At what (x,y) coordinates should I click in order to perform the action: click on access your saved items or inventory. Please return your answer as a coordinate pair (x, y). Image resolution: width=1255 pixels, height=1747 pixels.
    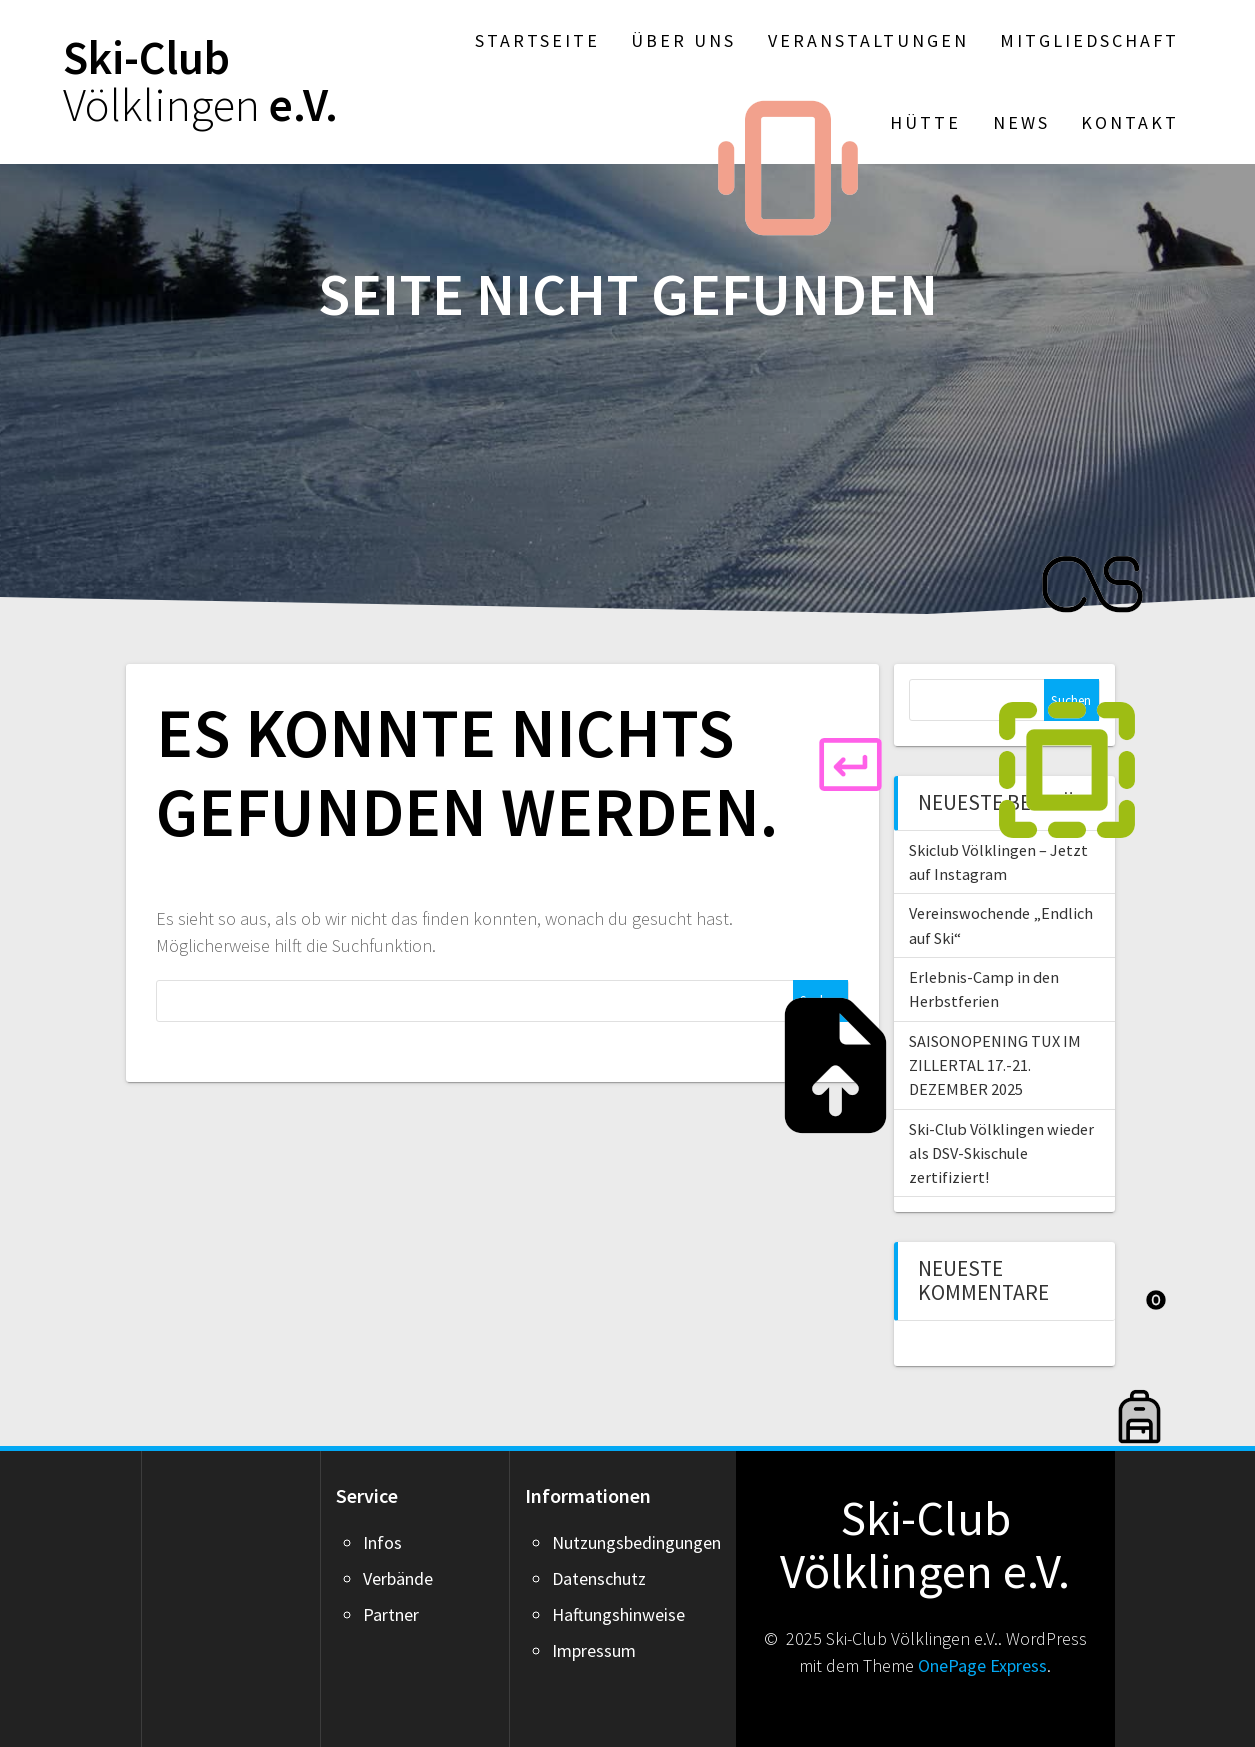
    Looking at the image, I should click on (1139, 1418).